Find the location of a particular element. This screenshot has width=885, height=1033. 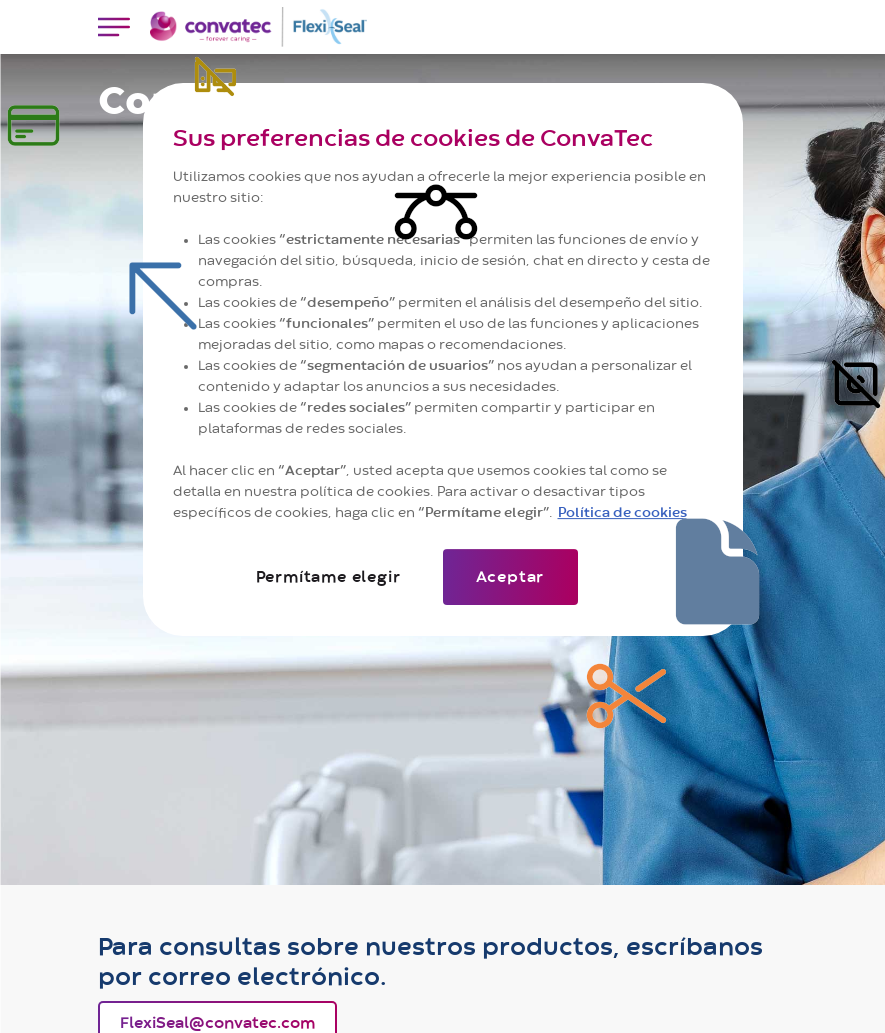

edit vector path or curve is located at coordinates (436, 212).